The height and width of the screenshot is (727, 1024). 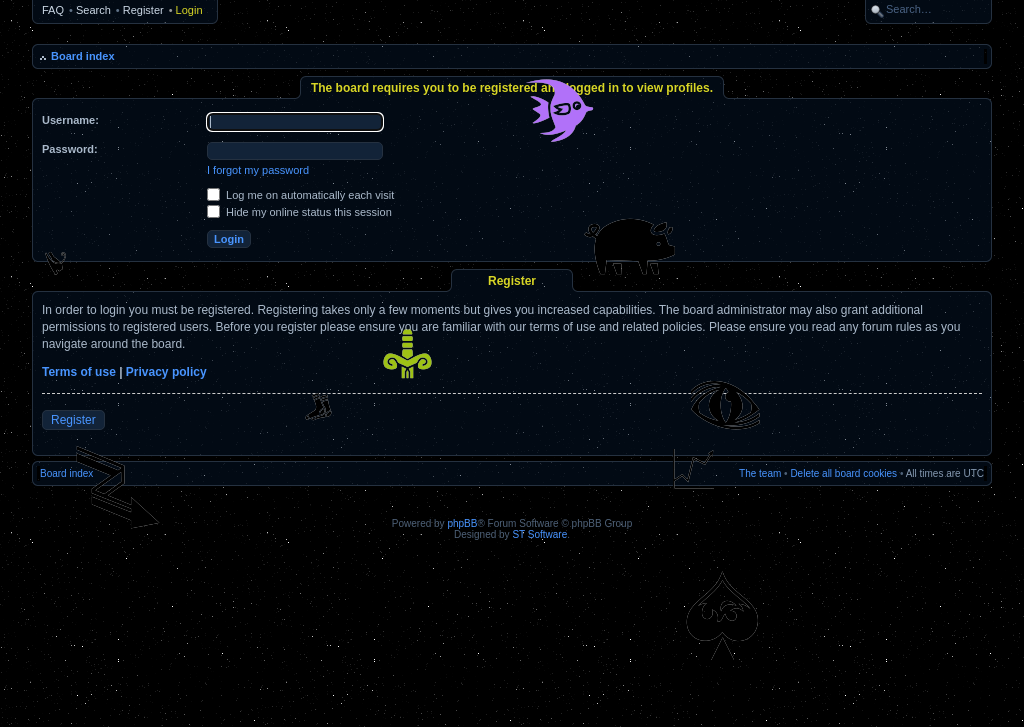 I want to click on browse socks or hosiery products, so click(x=318, y=406).